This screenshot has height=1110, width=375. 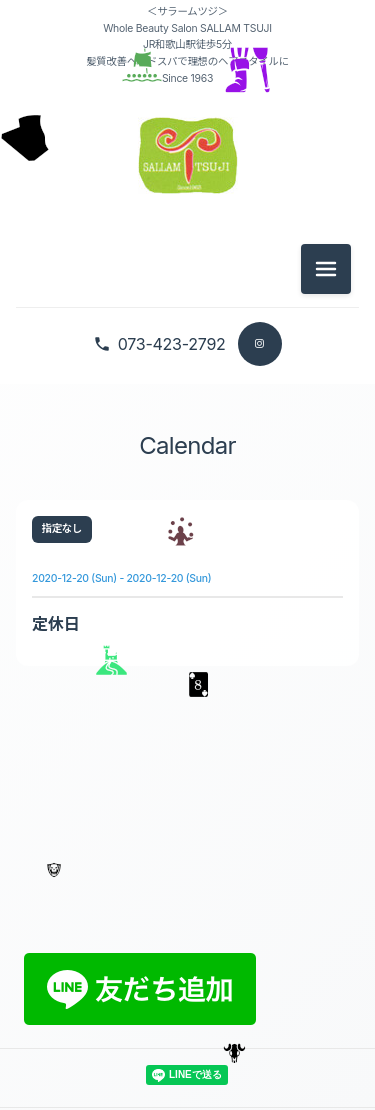 What do you see at coordinates (111, 659) in the screenshot?
I see `view castle or fortress location on map` at bounding box center [111, 659].